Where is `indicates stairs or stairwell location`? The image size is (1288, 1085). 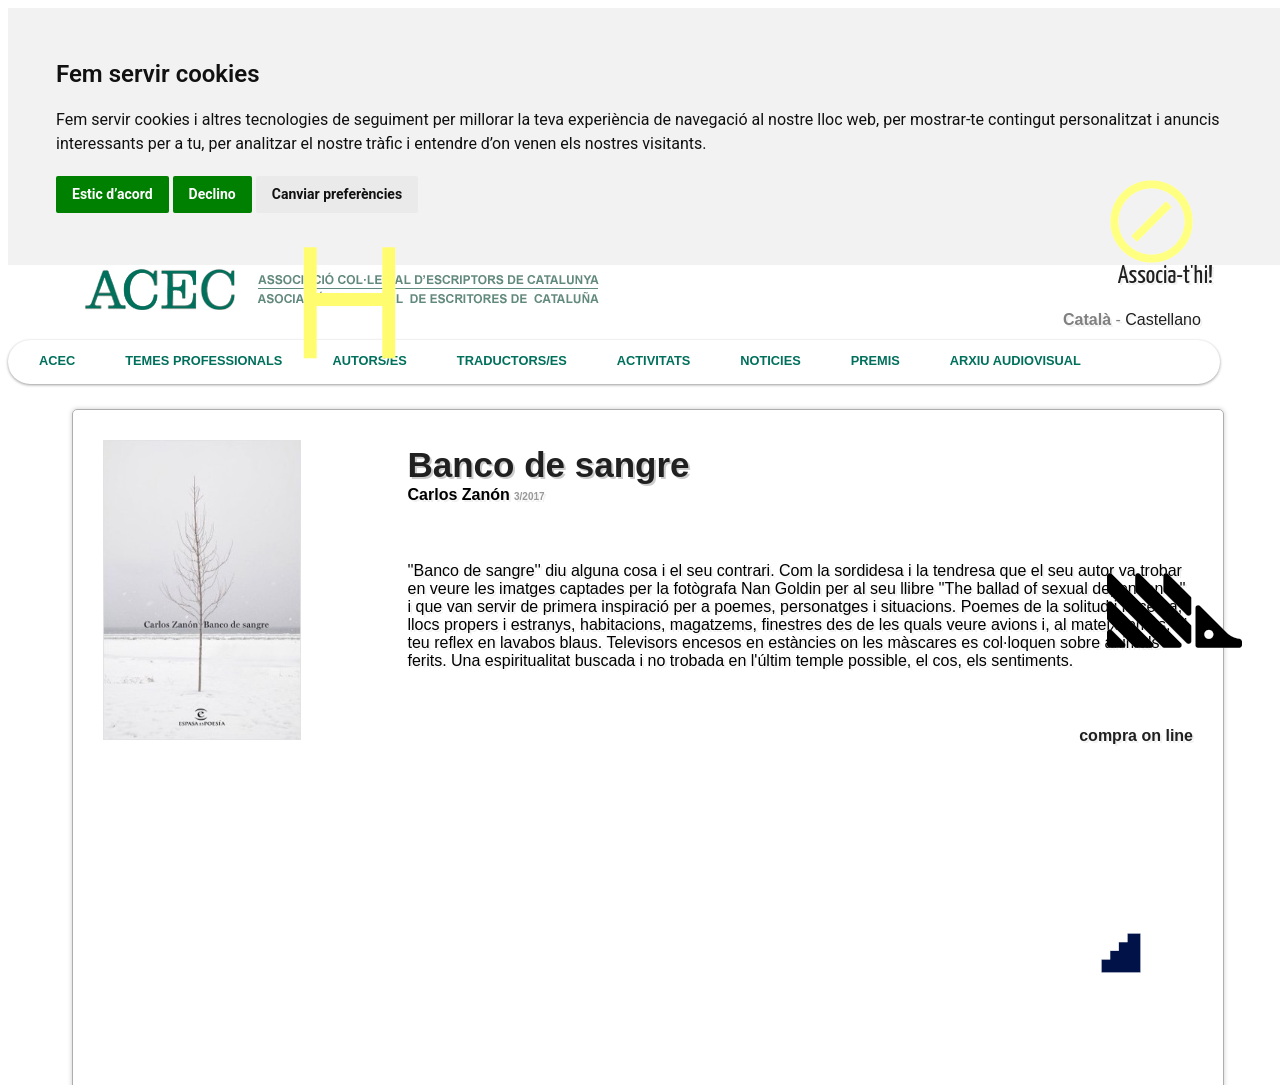 indicates stairs or stairwell location is located at coordinates (1121, 953).